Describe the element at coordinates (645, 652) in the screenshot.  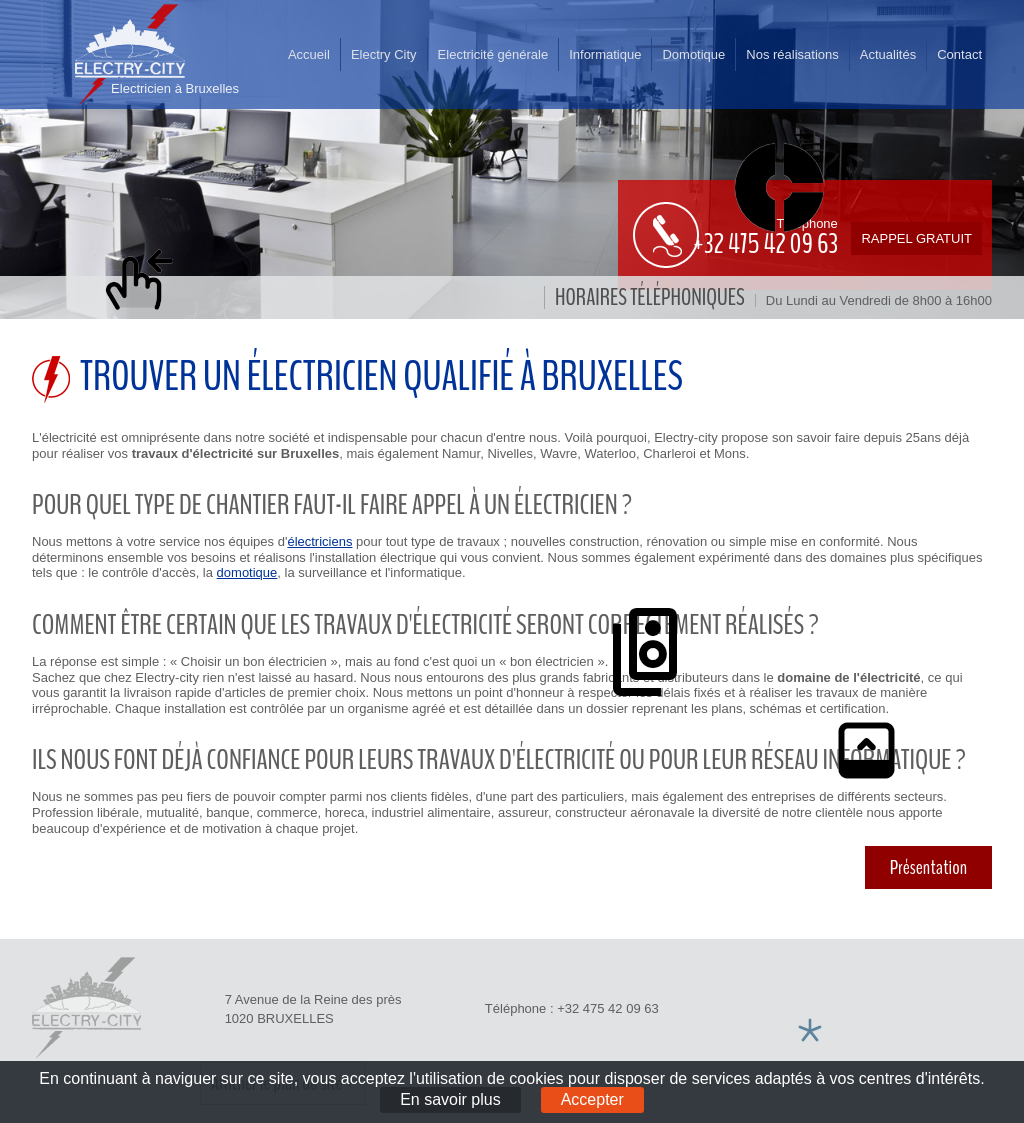
I see `access speaker group settings` at that location.